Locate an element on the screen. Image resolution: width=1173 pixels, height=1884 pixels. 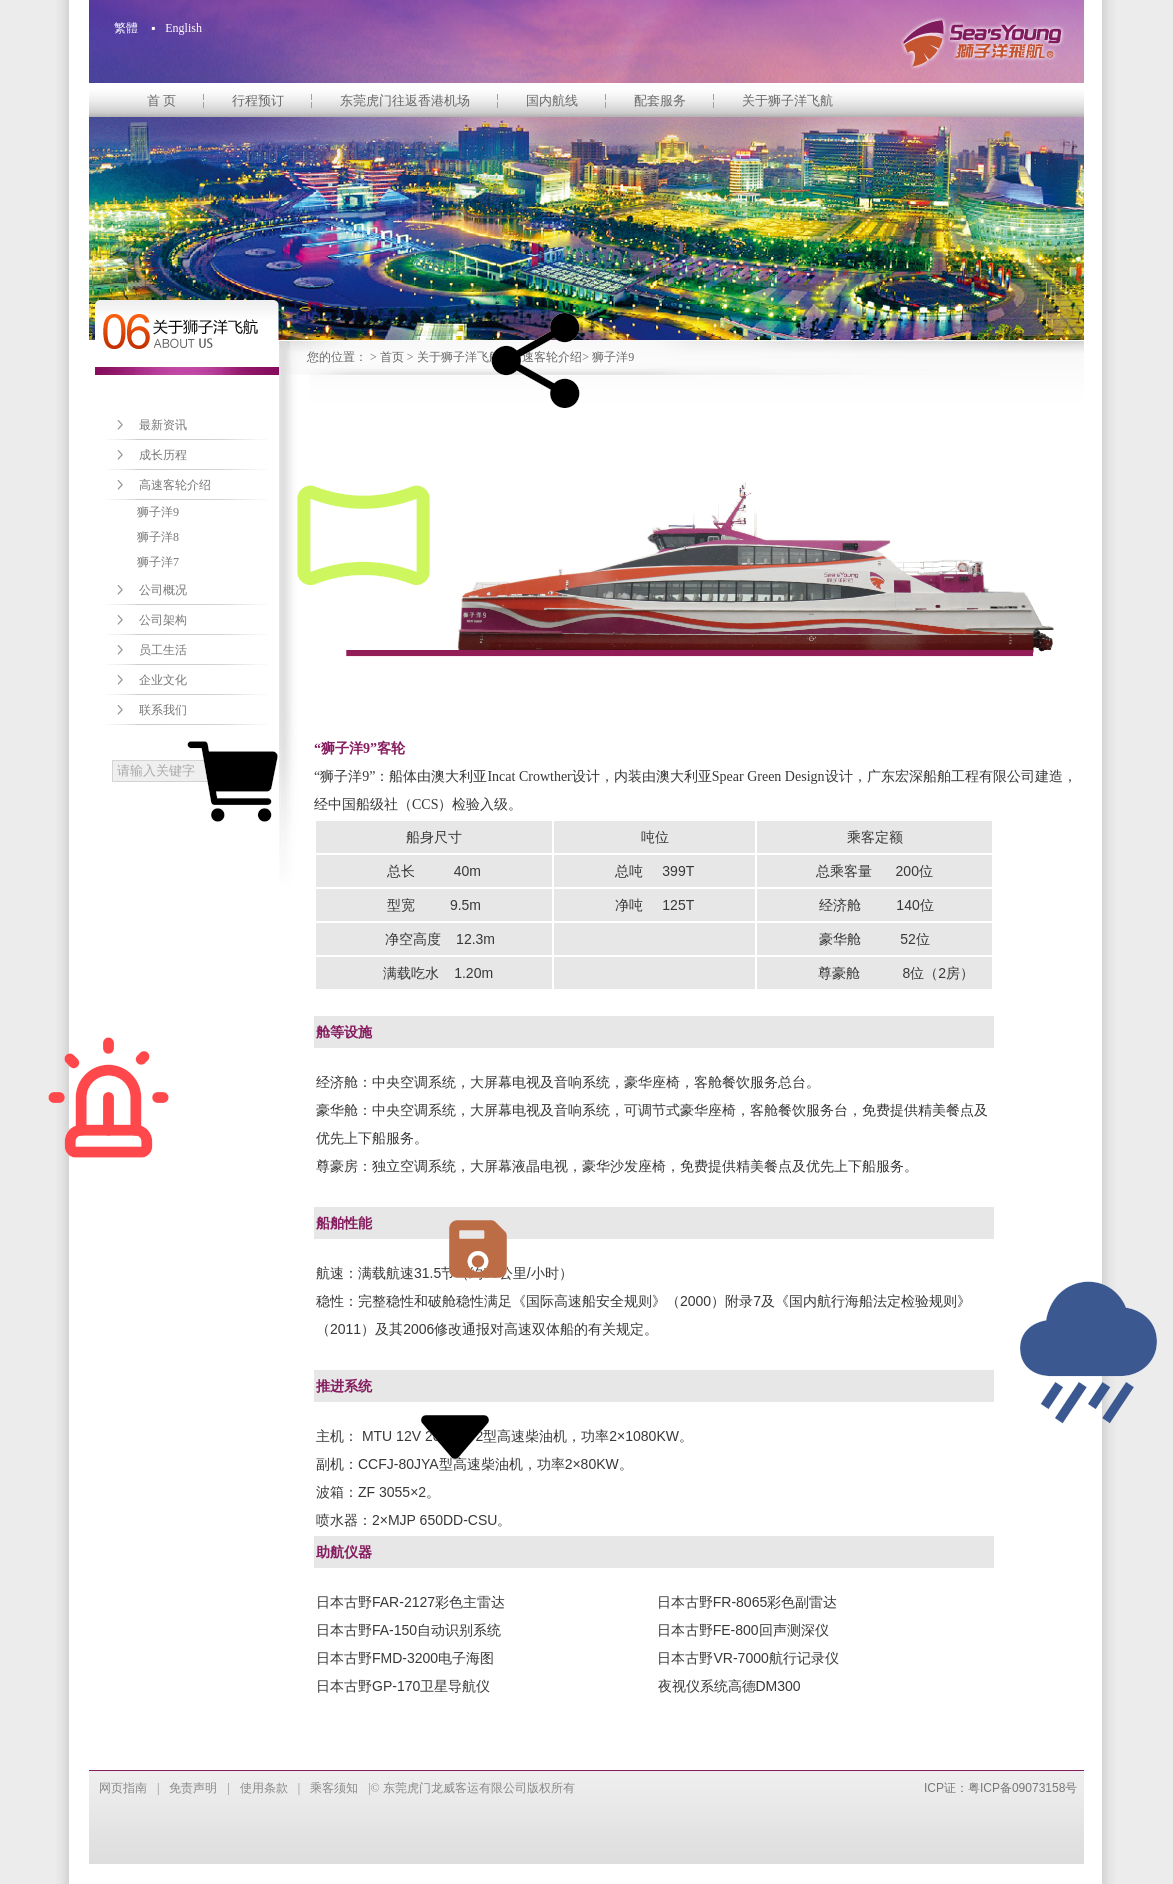
view your shopping cart is located at coordinates (234, 781).